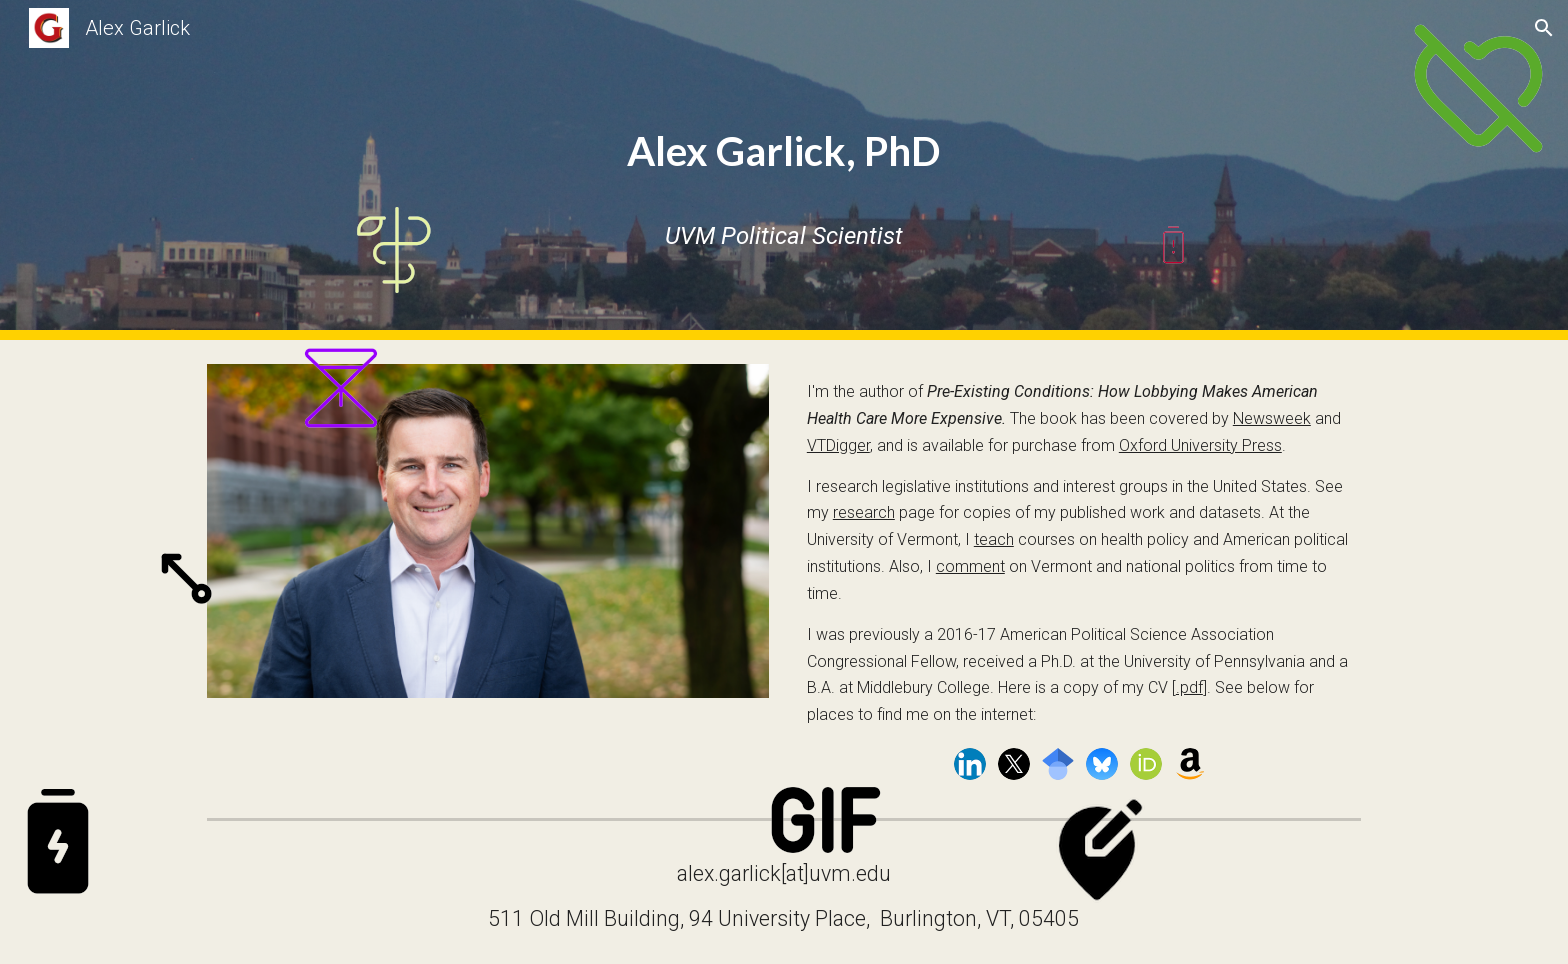  What do you see at coordinates (1478, 88) in the screenshot?
I see `remove from favorites` at bounding box center [1478, 88].